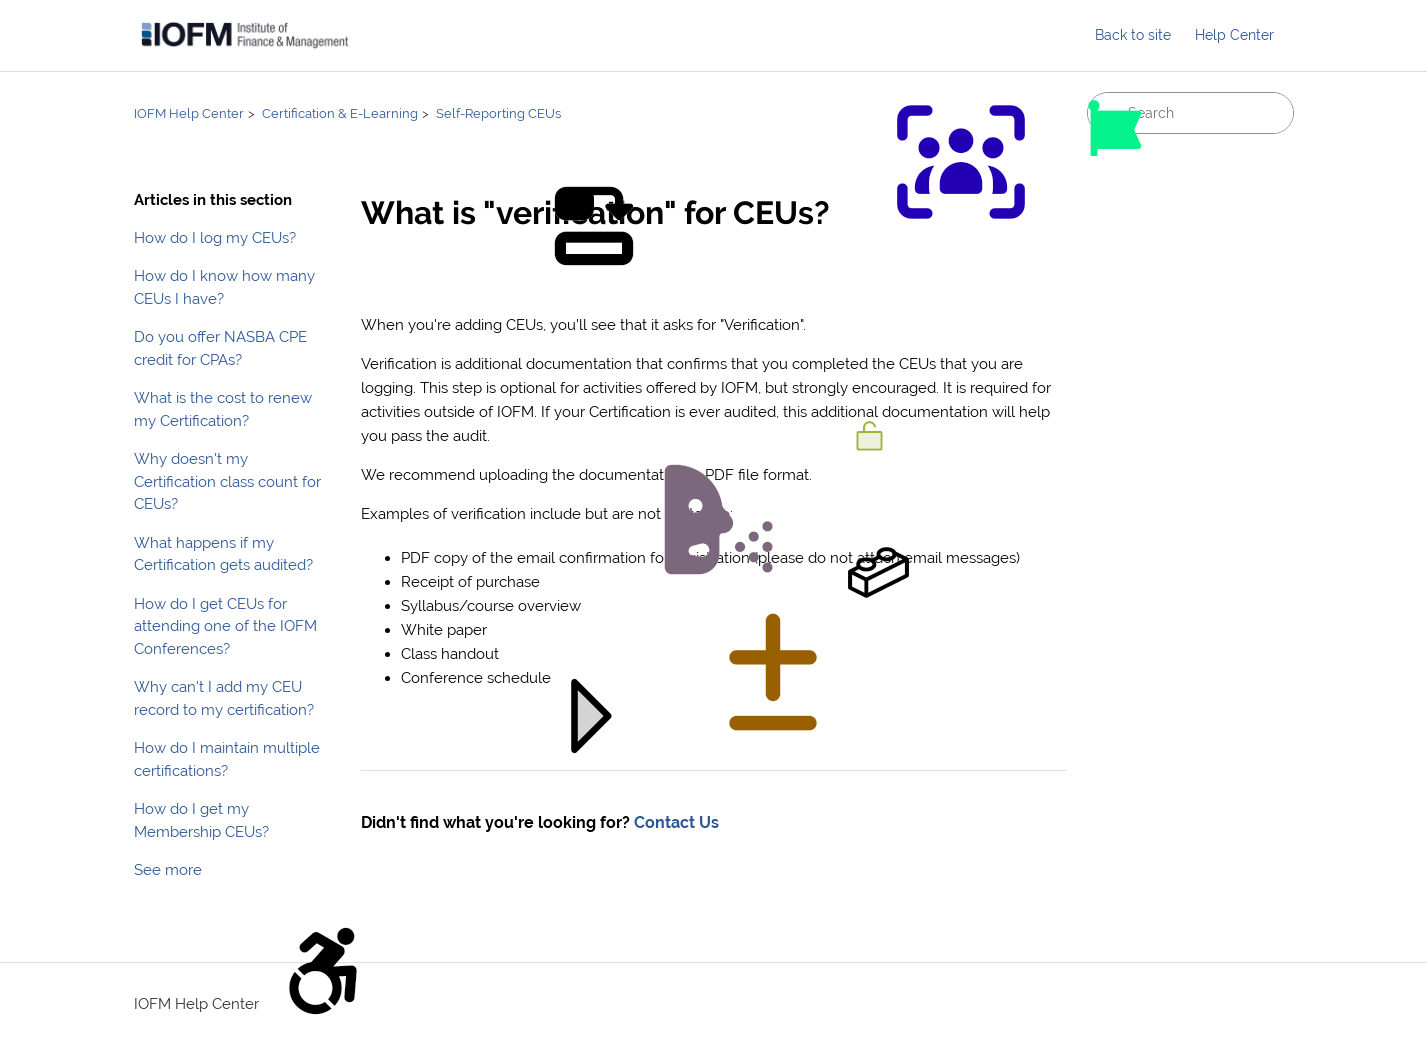 The height and width of the screenshot is (1045, 1427). What do you see at coordinates (878, 571) in the screenshot?
I see `access building or construction features` at bounding box center [878, 571].